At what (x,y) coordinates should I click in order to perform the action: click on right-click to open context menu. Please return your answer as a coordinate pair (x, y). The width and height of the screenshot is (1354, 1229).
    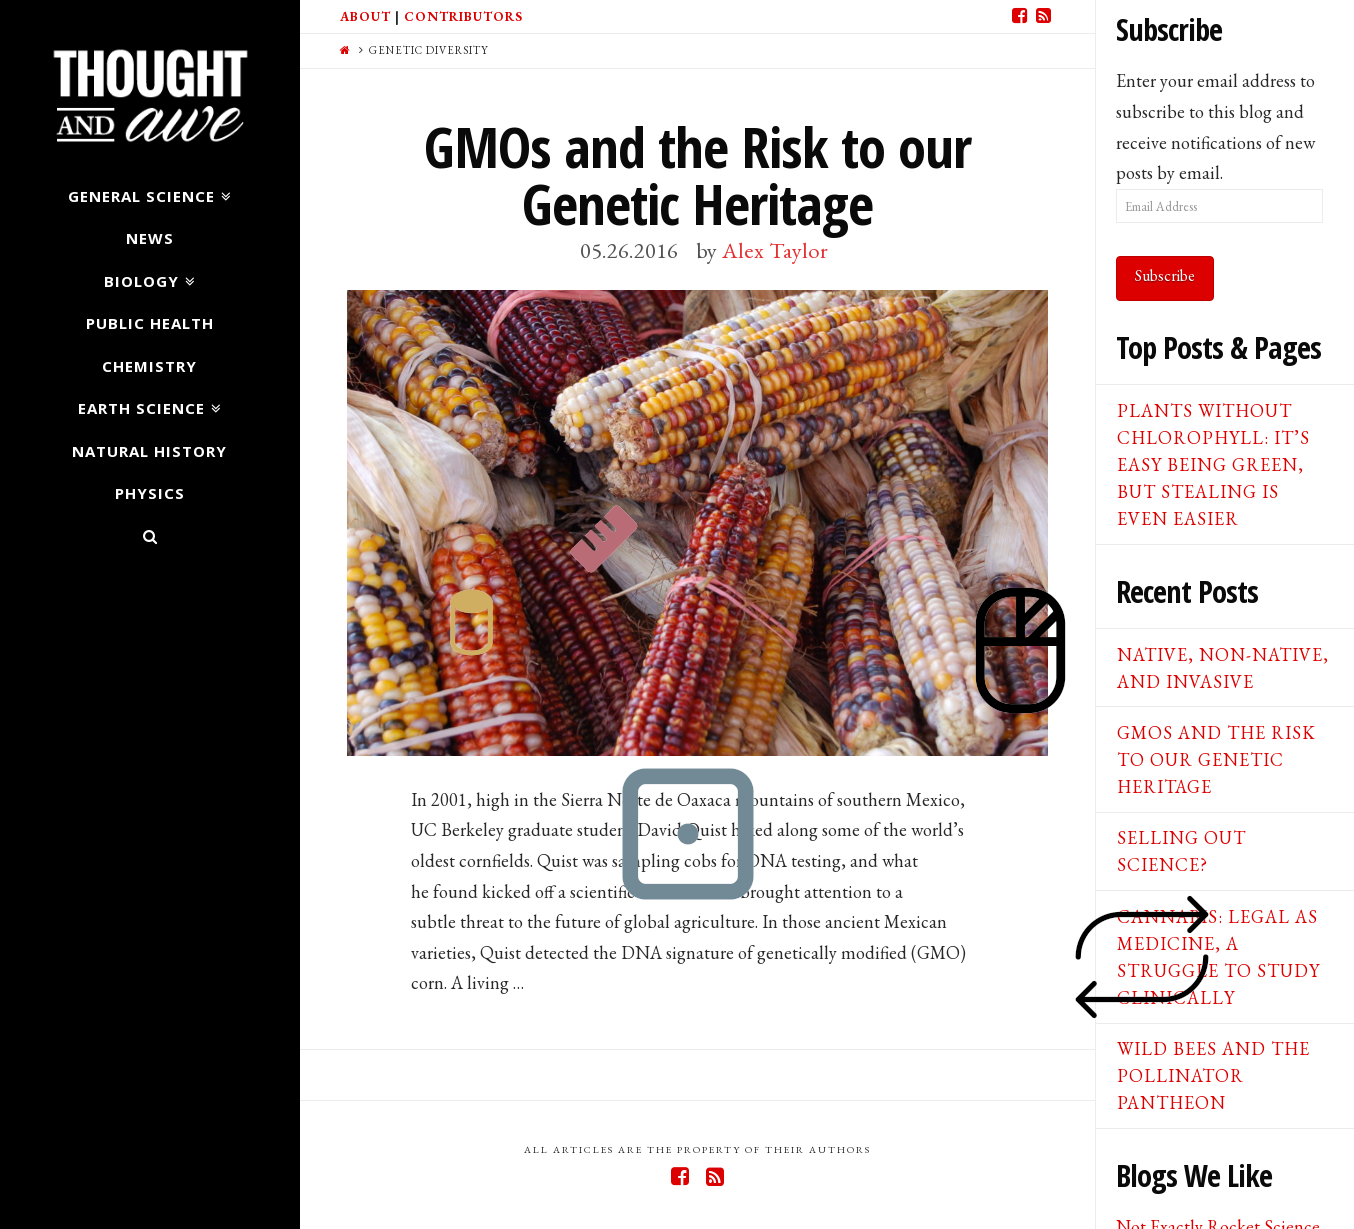
    Looking at the image, I should click on (1020, 650).